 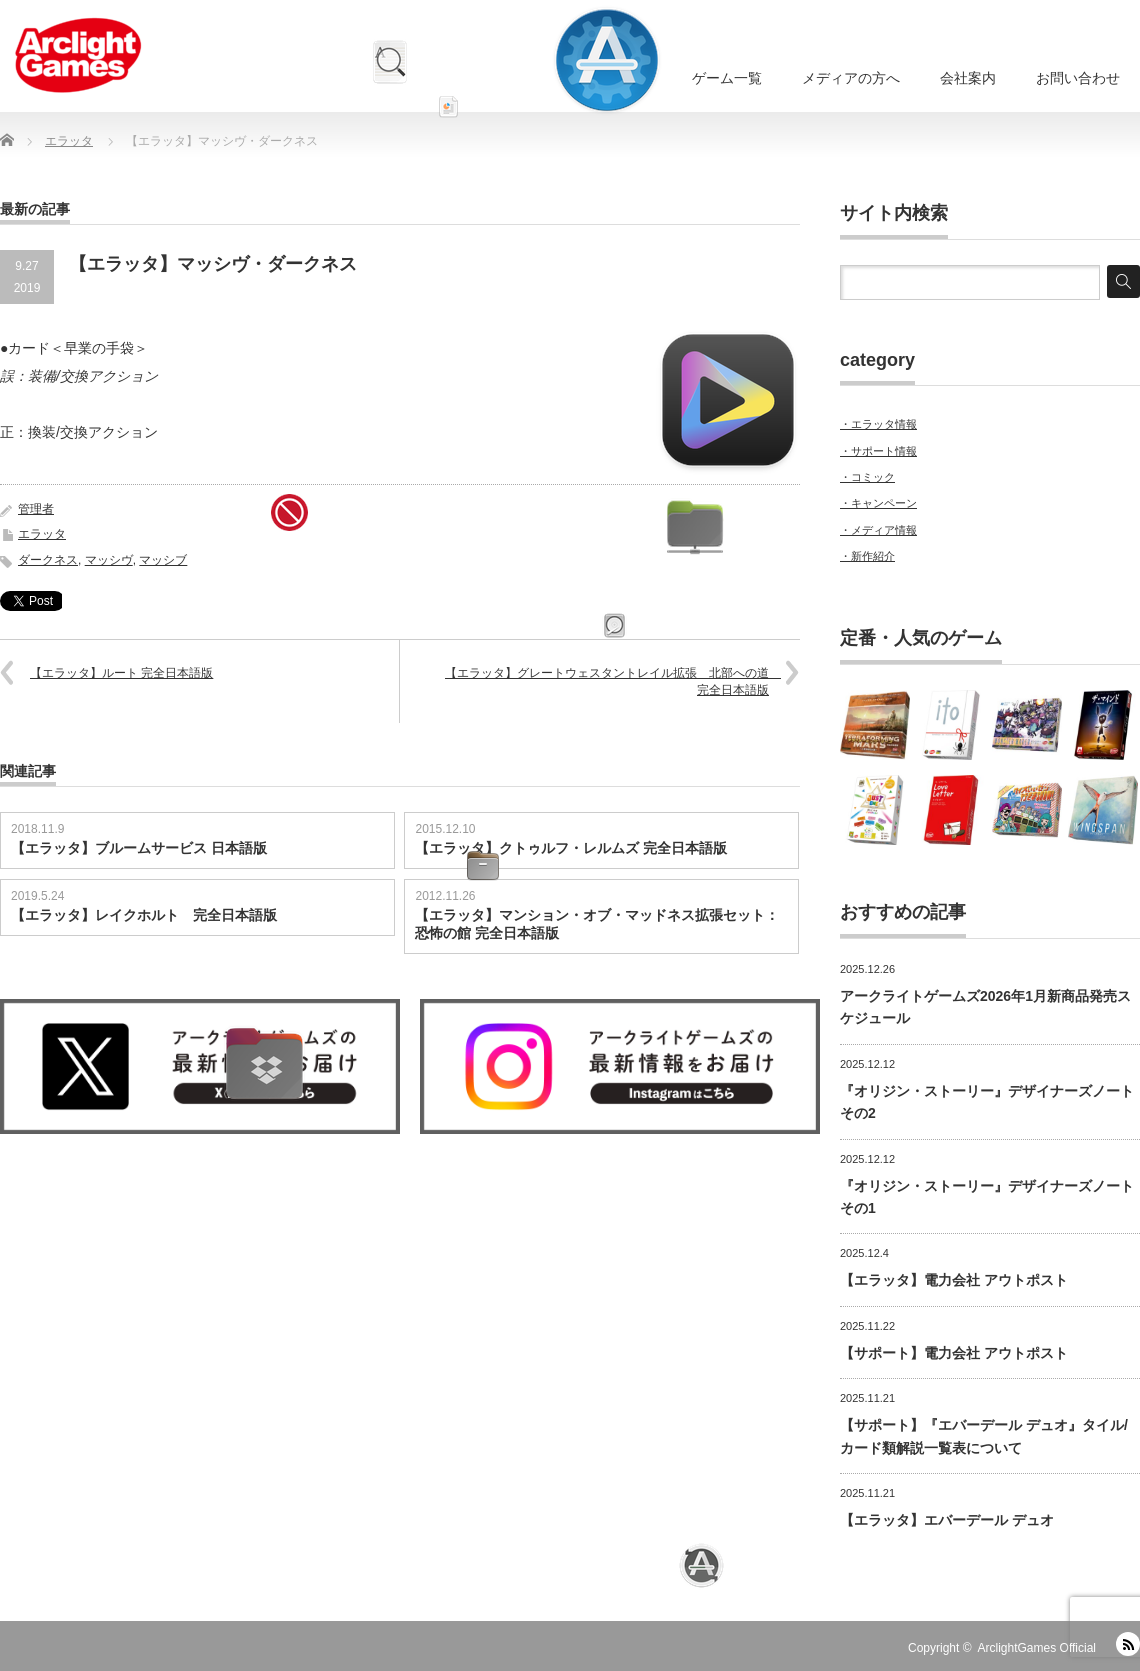 I want to click on access files stored on a remote server, so click(x=695, y=526).